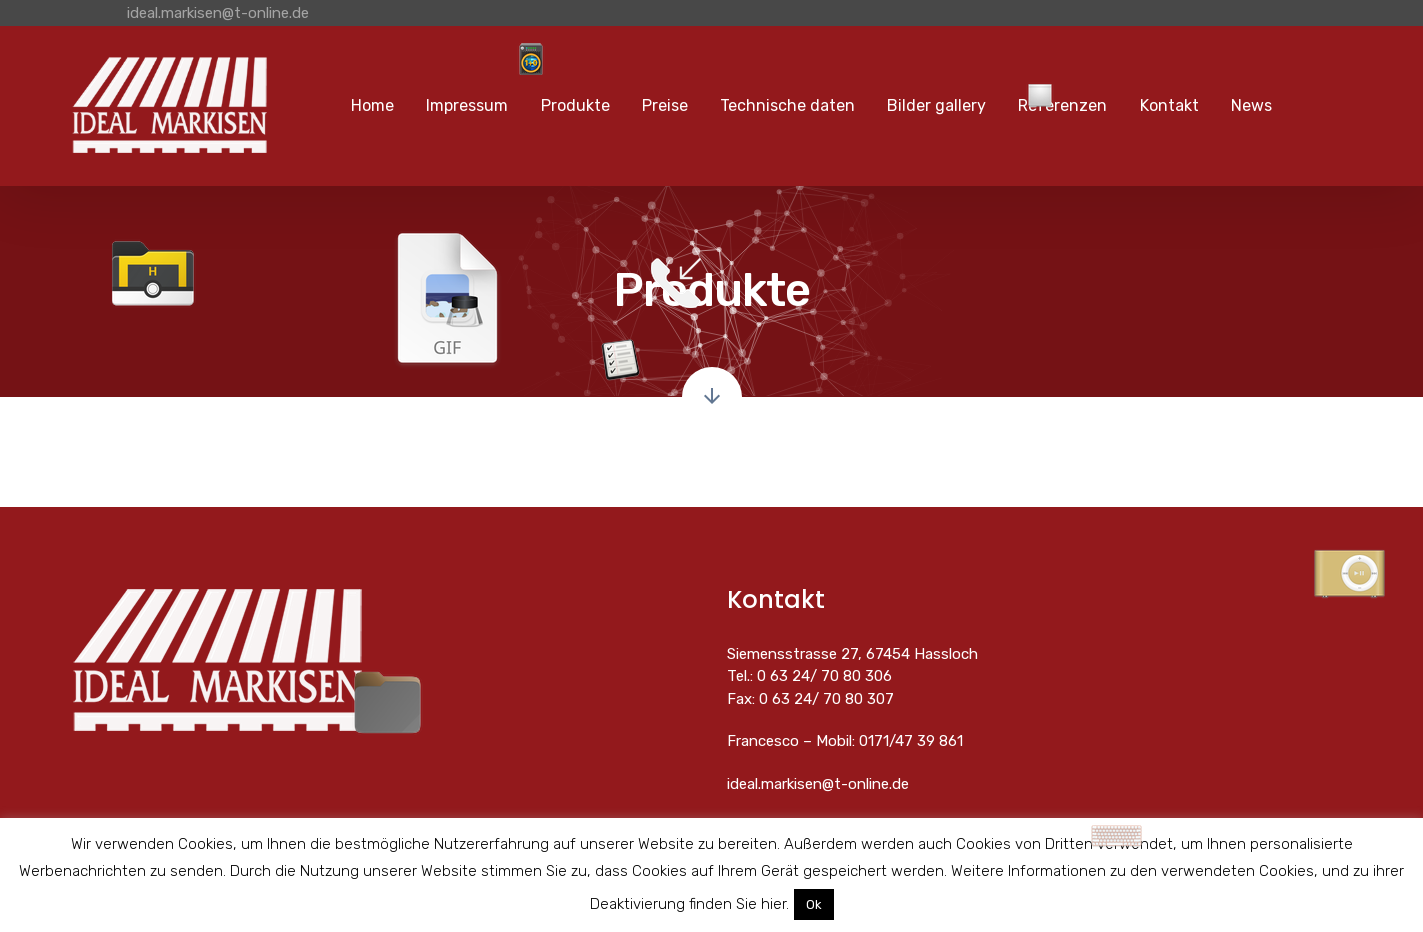  Describe the element at coordinates (387, 702) in the screenshot. I see `open folder to view contents` at that location.